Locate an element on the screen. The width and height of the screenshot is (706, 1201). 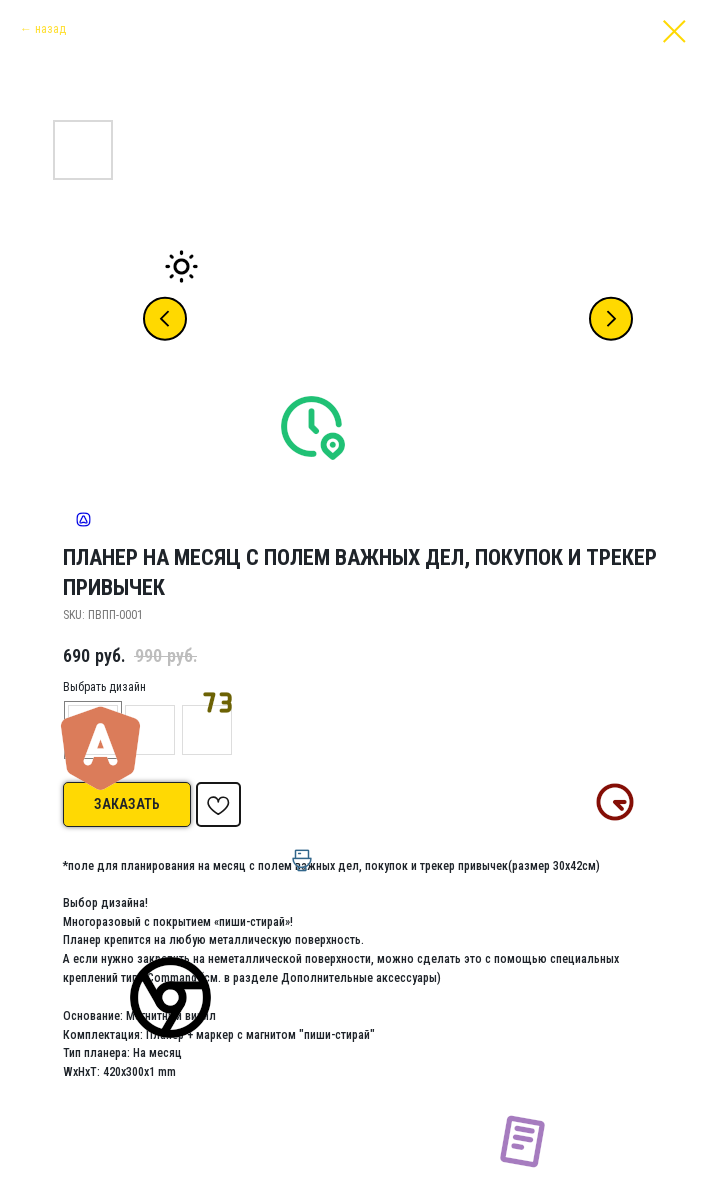
displays the number 73 as a label or counter is located at coordinates (217, 702).